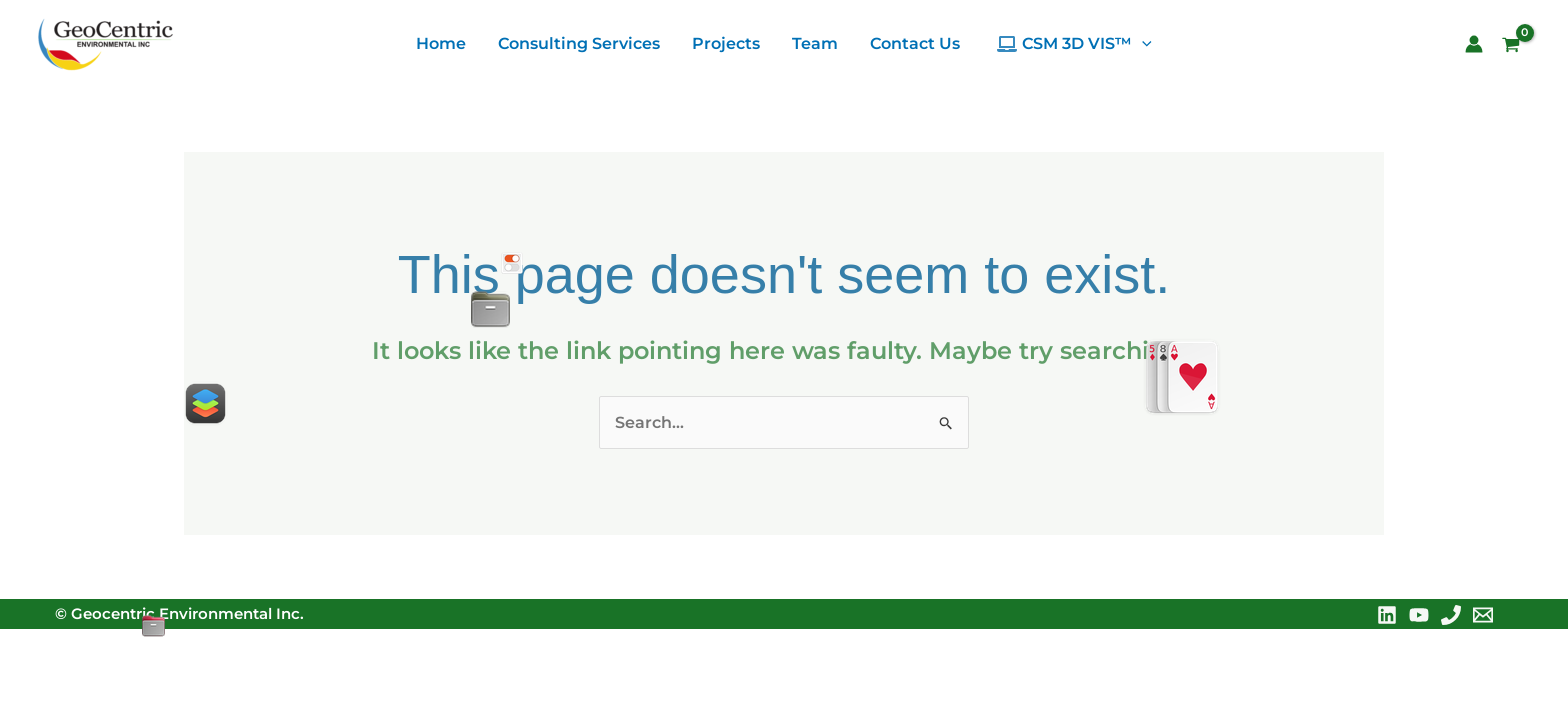  Describe the element at coordinates (512, 263) in the screenshot. I see `access desktop preferences and settings` at that location.